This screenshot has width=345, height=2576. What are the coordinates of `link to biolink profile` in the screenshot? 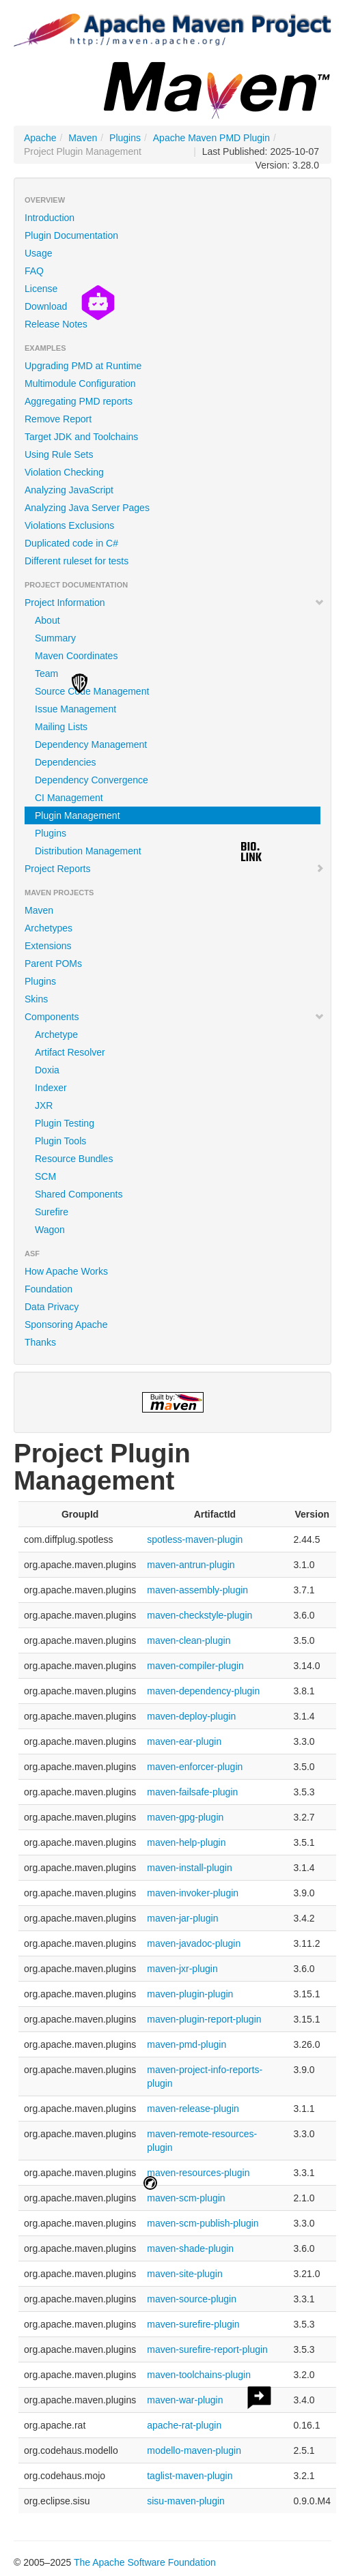 It's located at (251, 852).